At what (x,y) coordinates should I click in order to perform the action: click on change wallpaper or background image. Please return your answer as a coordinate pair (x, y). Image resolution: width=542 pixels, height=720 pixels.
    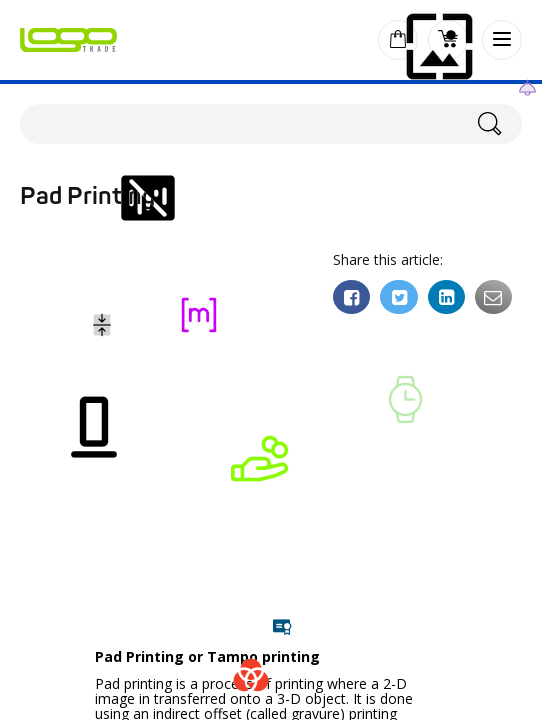
    Looking at the image, I should click on (439, 46).